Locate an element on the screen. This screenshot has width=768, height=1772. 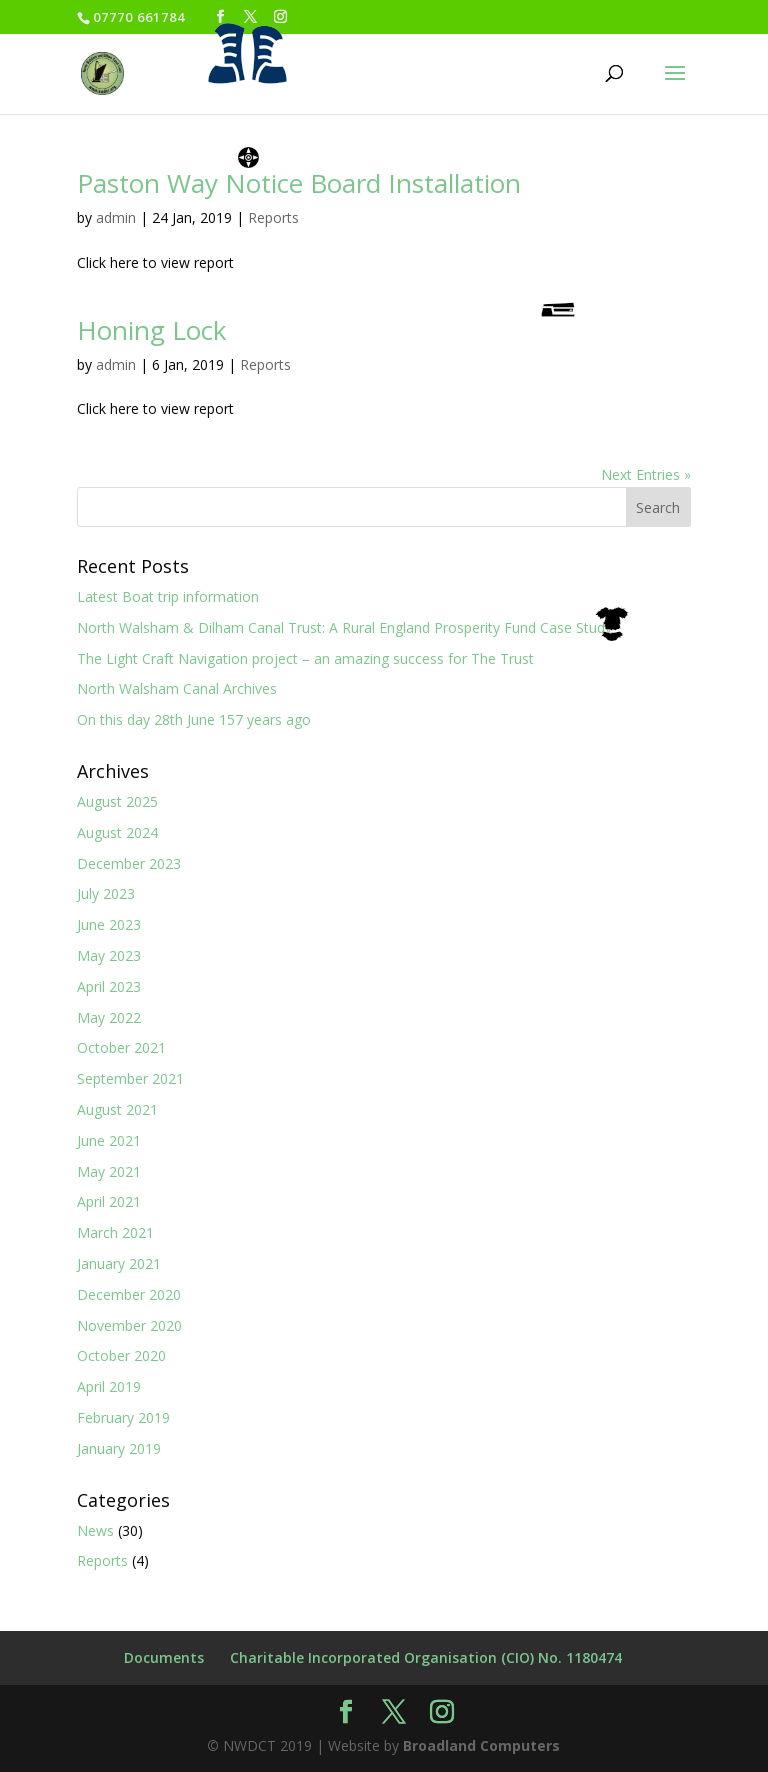
staple documents together is located at coordinates (558, 307).